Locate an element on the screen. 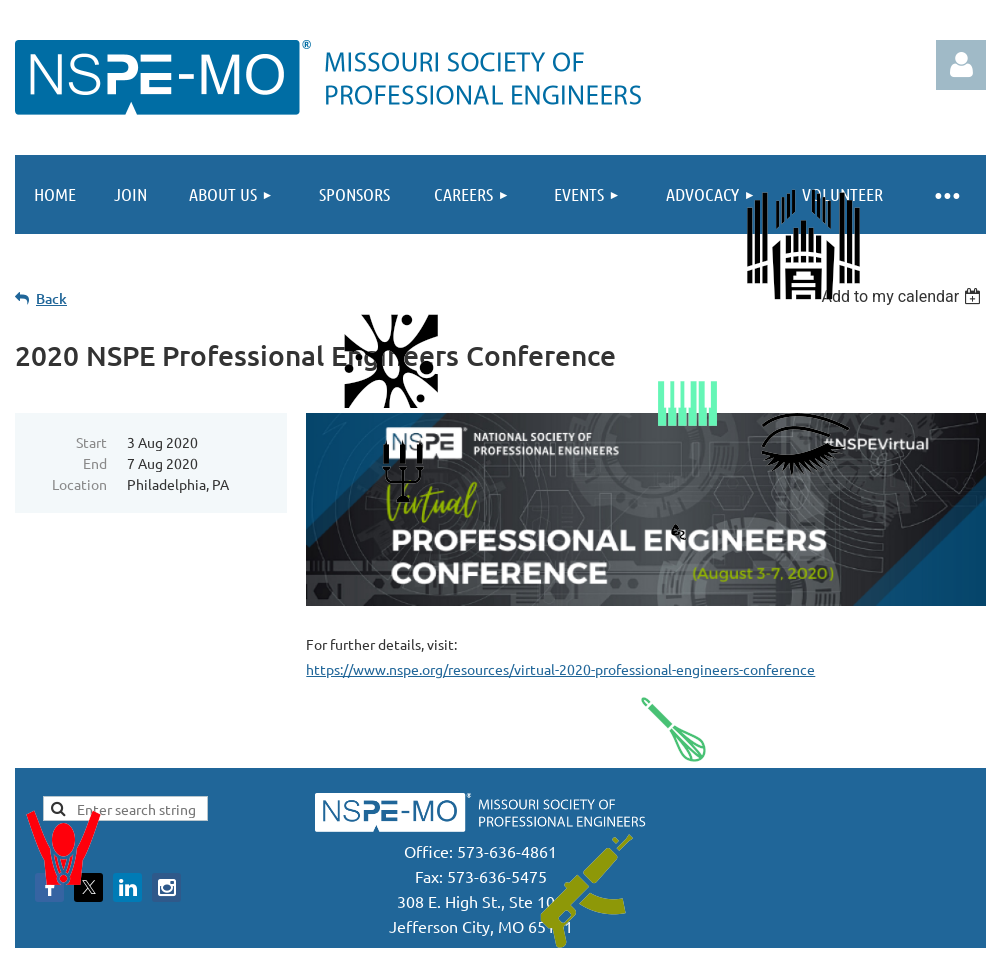 This screenshot has width=1001, height=972. indicates a snake egg hatching in a game is located at coordinates (679, 532).